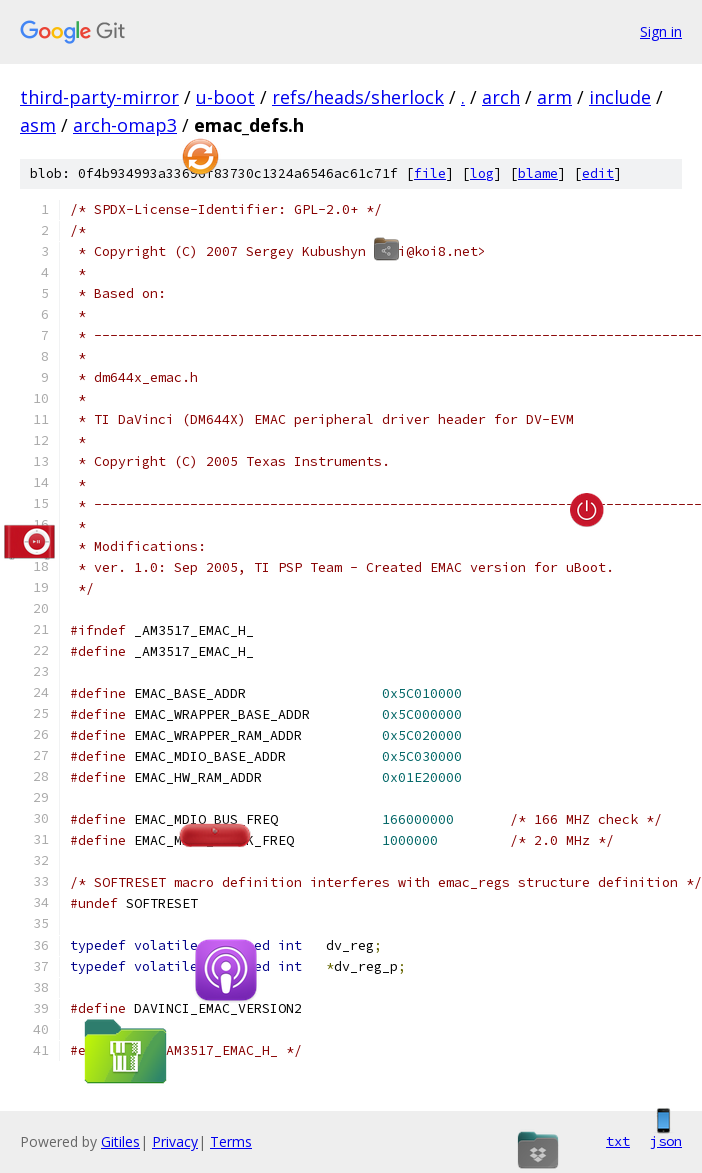 Image resolution: width=702 pixels, height=1173 pixels. What do you see at coordinates (29, 532) in the screenshot?
I see `iPod shuffle device indicator` at bounding box center [29, 532].